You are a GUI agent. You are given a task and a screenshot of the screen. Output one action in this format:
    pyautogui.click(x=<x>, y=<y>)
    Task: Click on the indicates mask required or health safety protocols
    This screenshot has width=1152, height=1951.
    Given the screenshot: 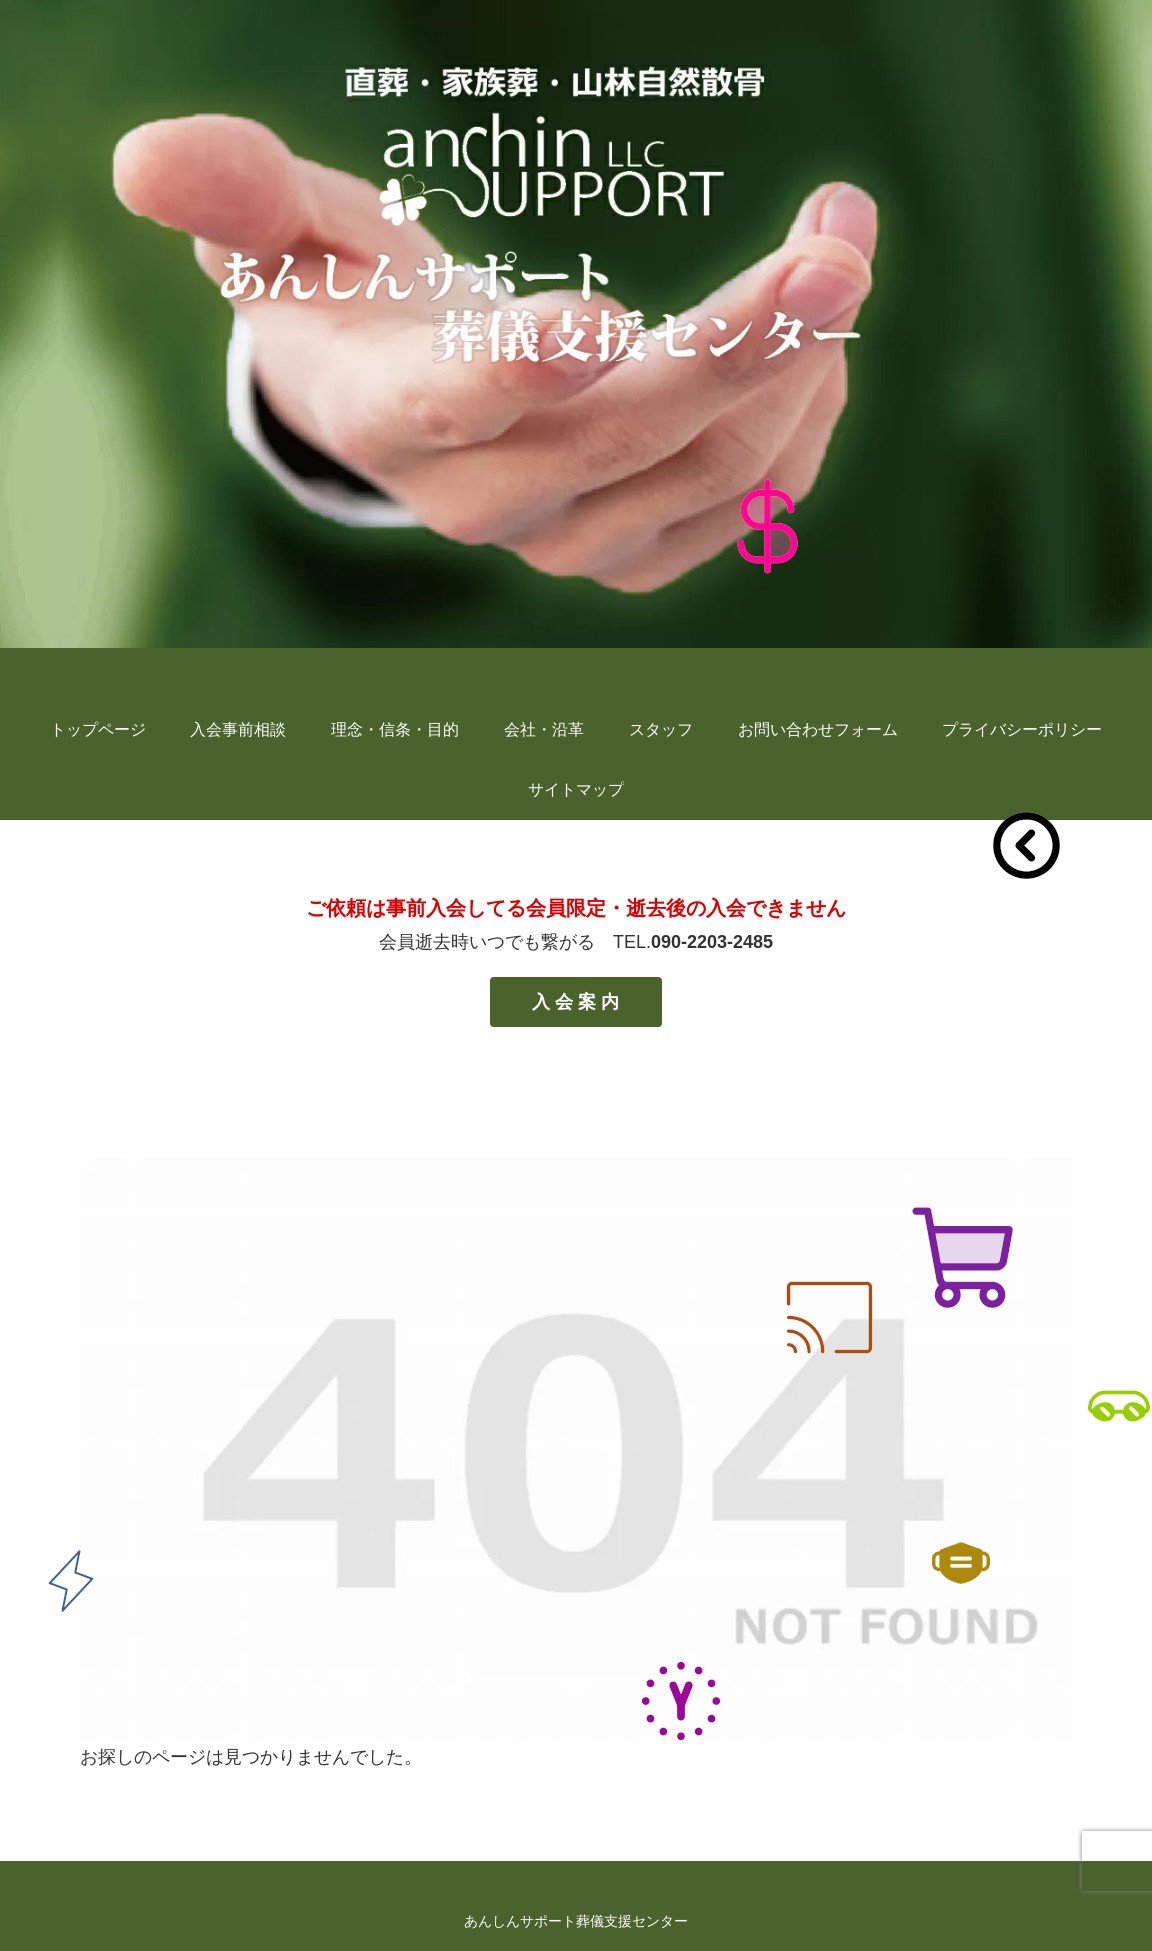 What is the action you would take?
    pyautogui.click(x=961, y=1564)
    